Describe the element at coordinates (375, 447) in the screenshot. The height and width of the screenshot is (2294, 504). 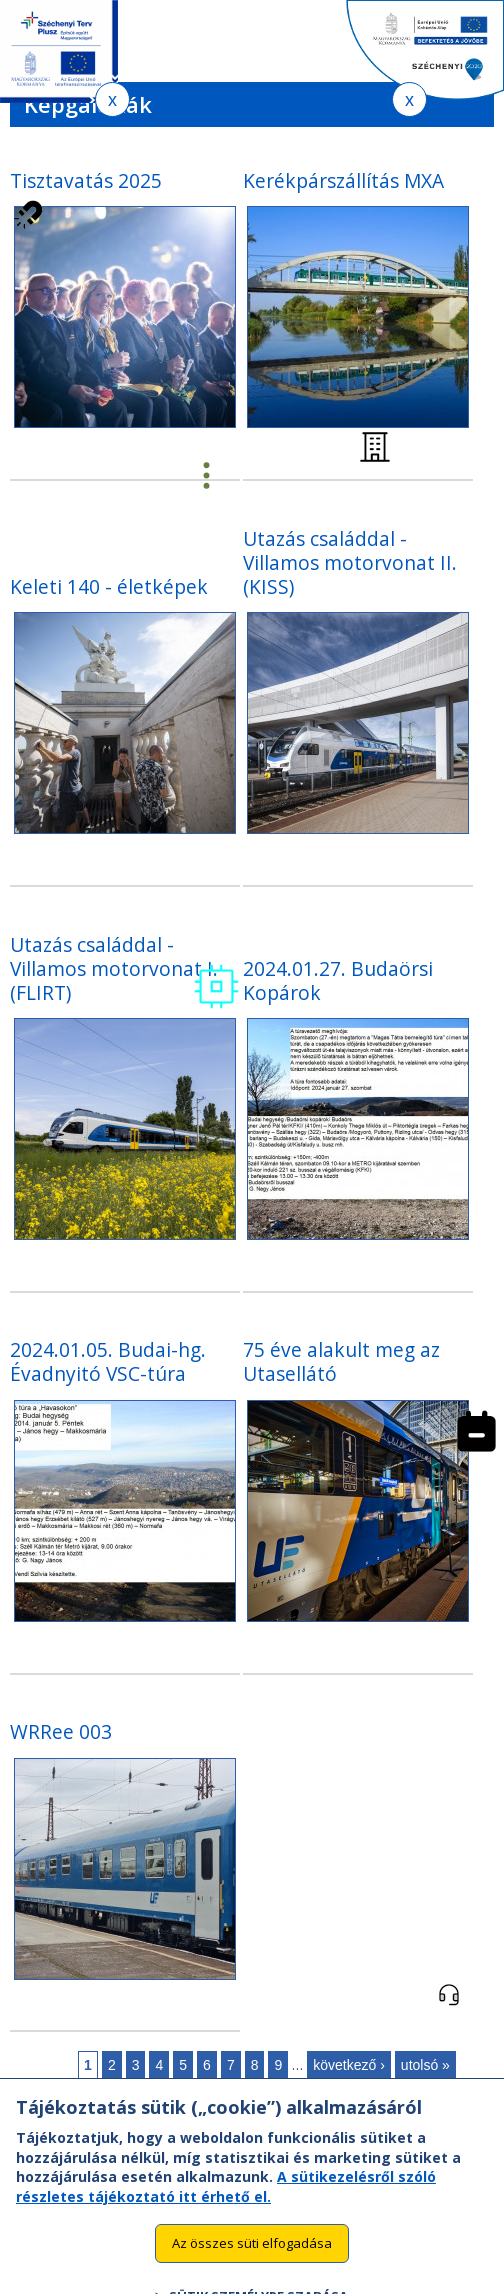
I see `view company or business information` at that location.